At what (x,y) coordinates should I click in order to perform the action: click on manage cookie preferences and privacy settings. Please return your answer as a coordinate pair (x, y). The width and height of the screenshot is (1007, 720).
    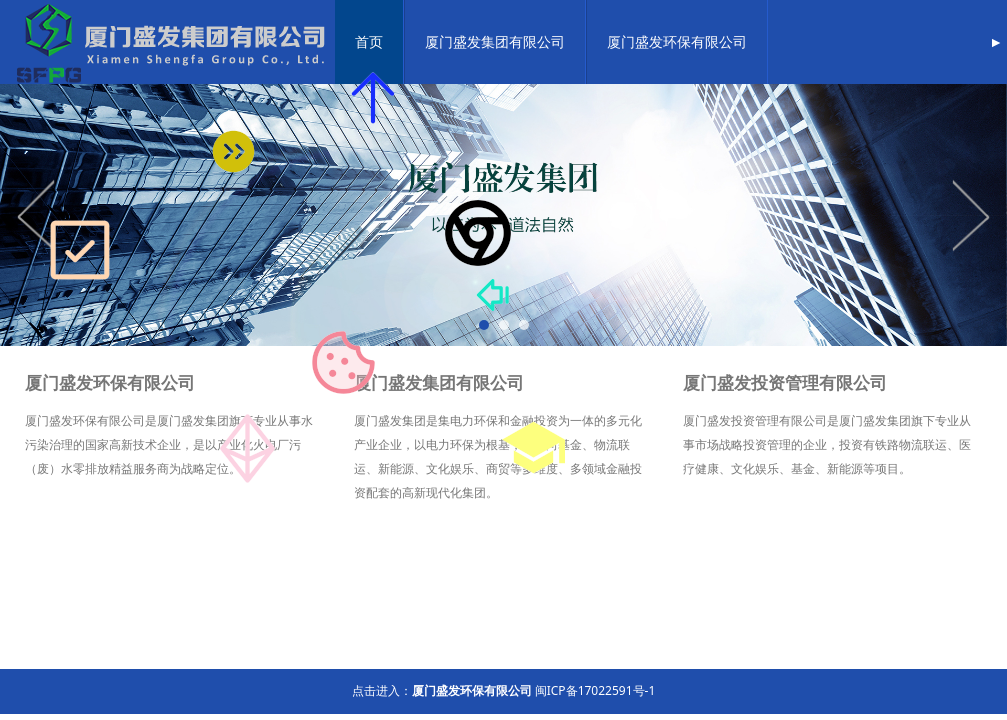
    Looking at the image, I should click on (343, 362).